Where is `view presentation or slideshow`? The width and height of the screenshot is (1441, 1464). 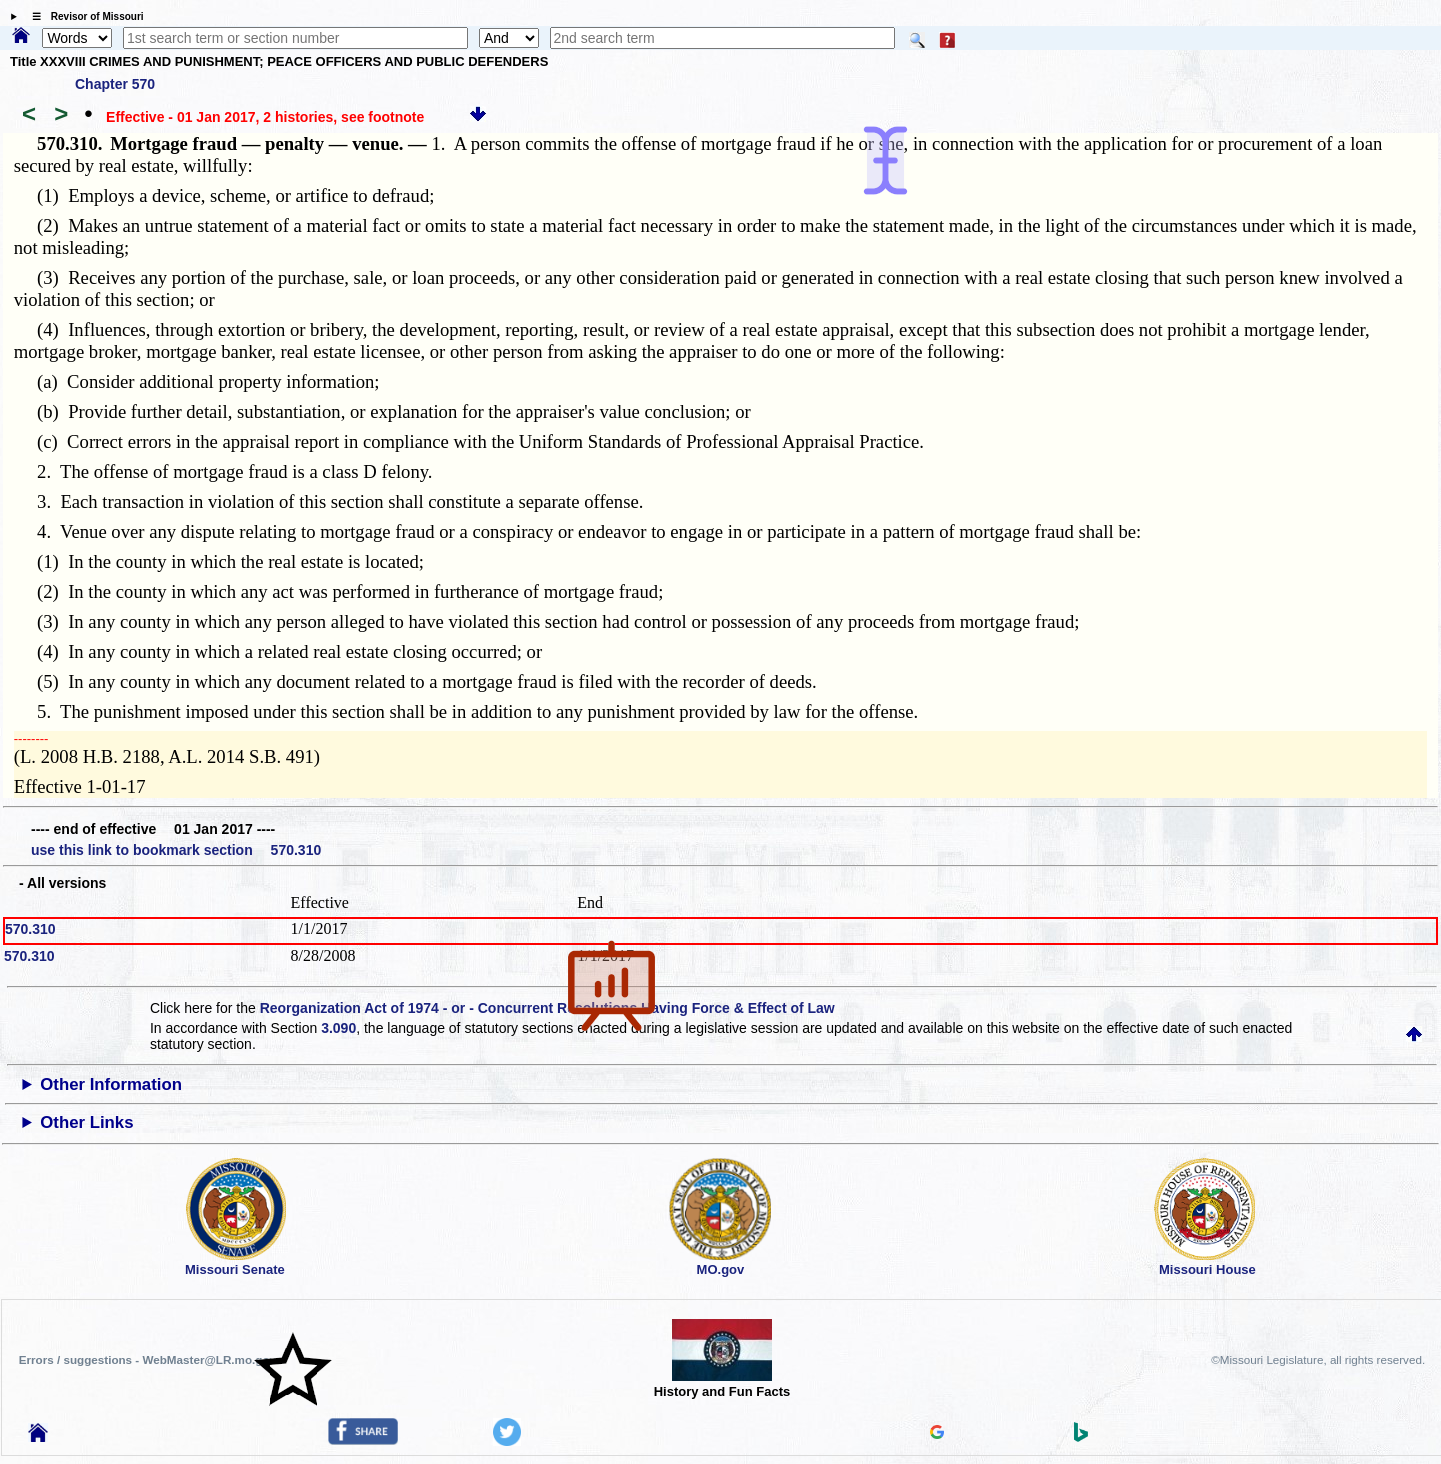 view presentation or slideshow is located at coordinates (611, 987).